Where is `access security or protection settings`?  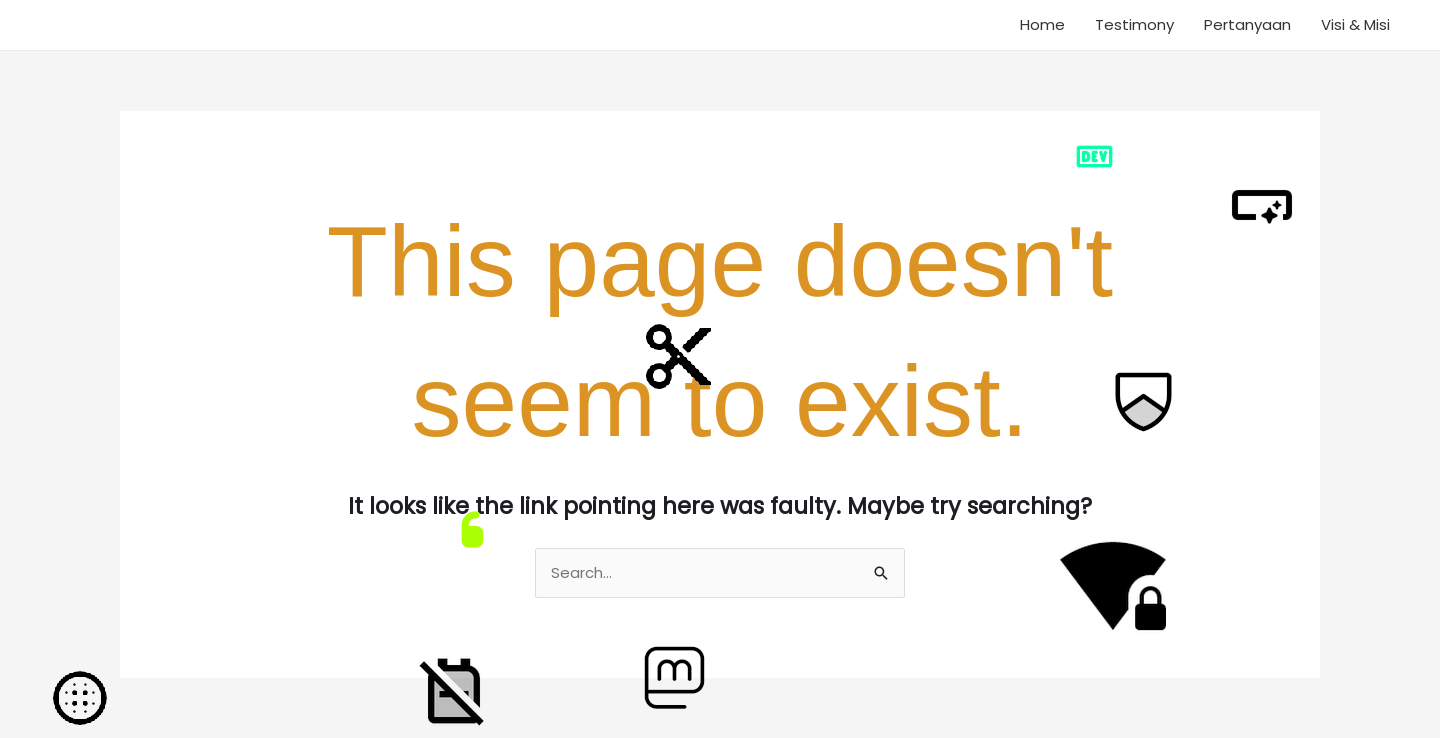
access security or protection settings is located at coordinates (1143, 398).